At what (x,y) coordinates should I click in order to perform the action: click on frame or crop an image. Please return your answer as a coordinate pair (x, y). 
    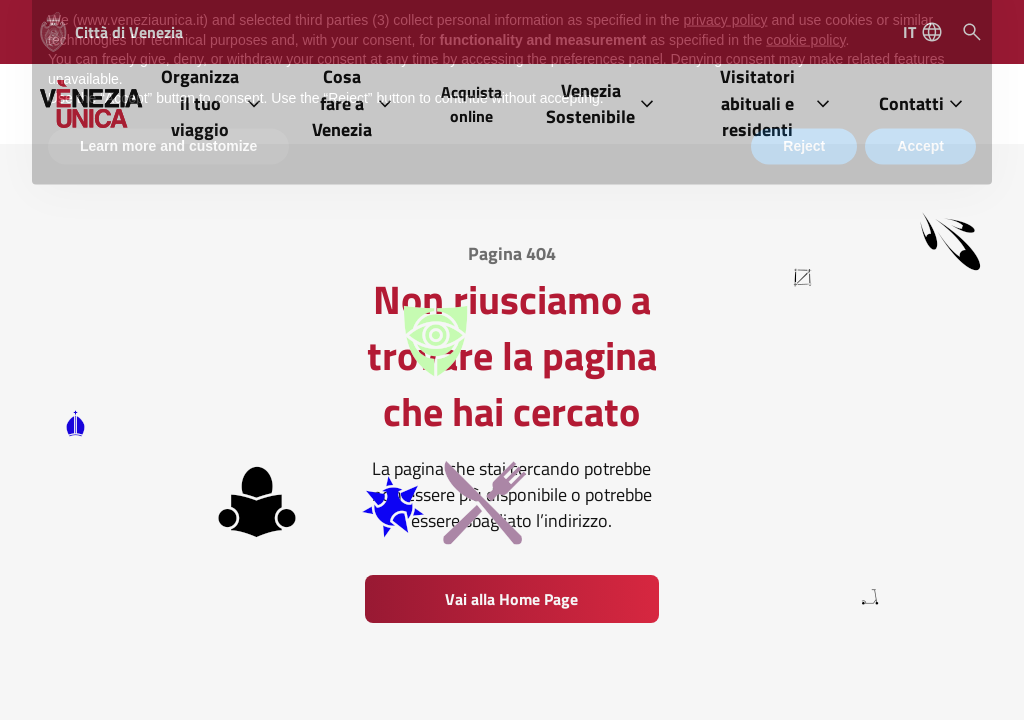
    Looking at the image, I should click on (802, 277).